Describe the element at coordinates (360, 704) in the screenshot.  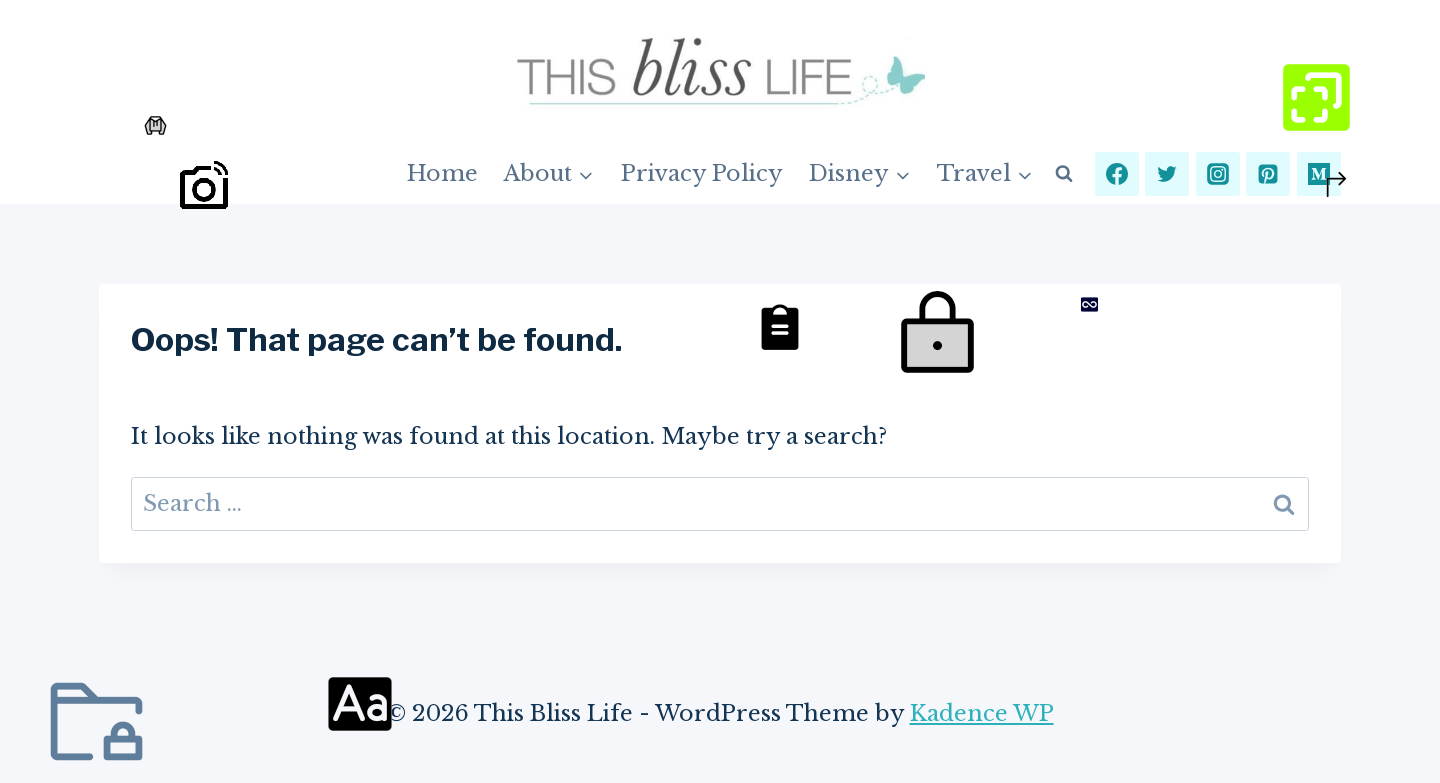
I see `change font size settings` at that location.